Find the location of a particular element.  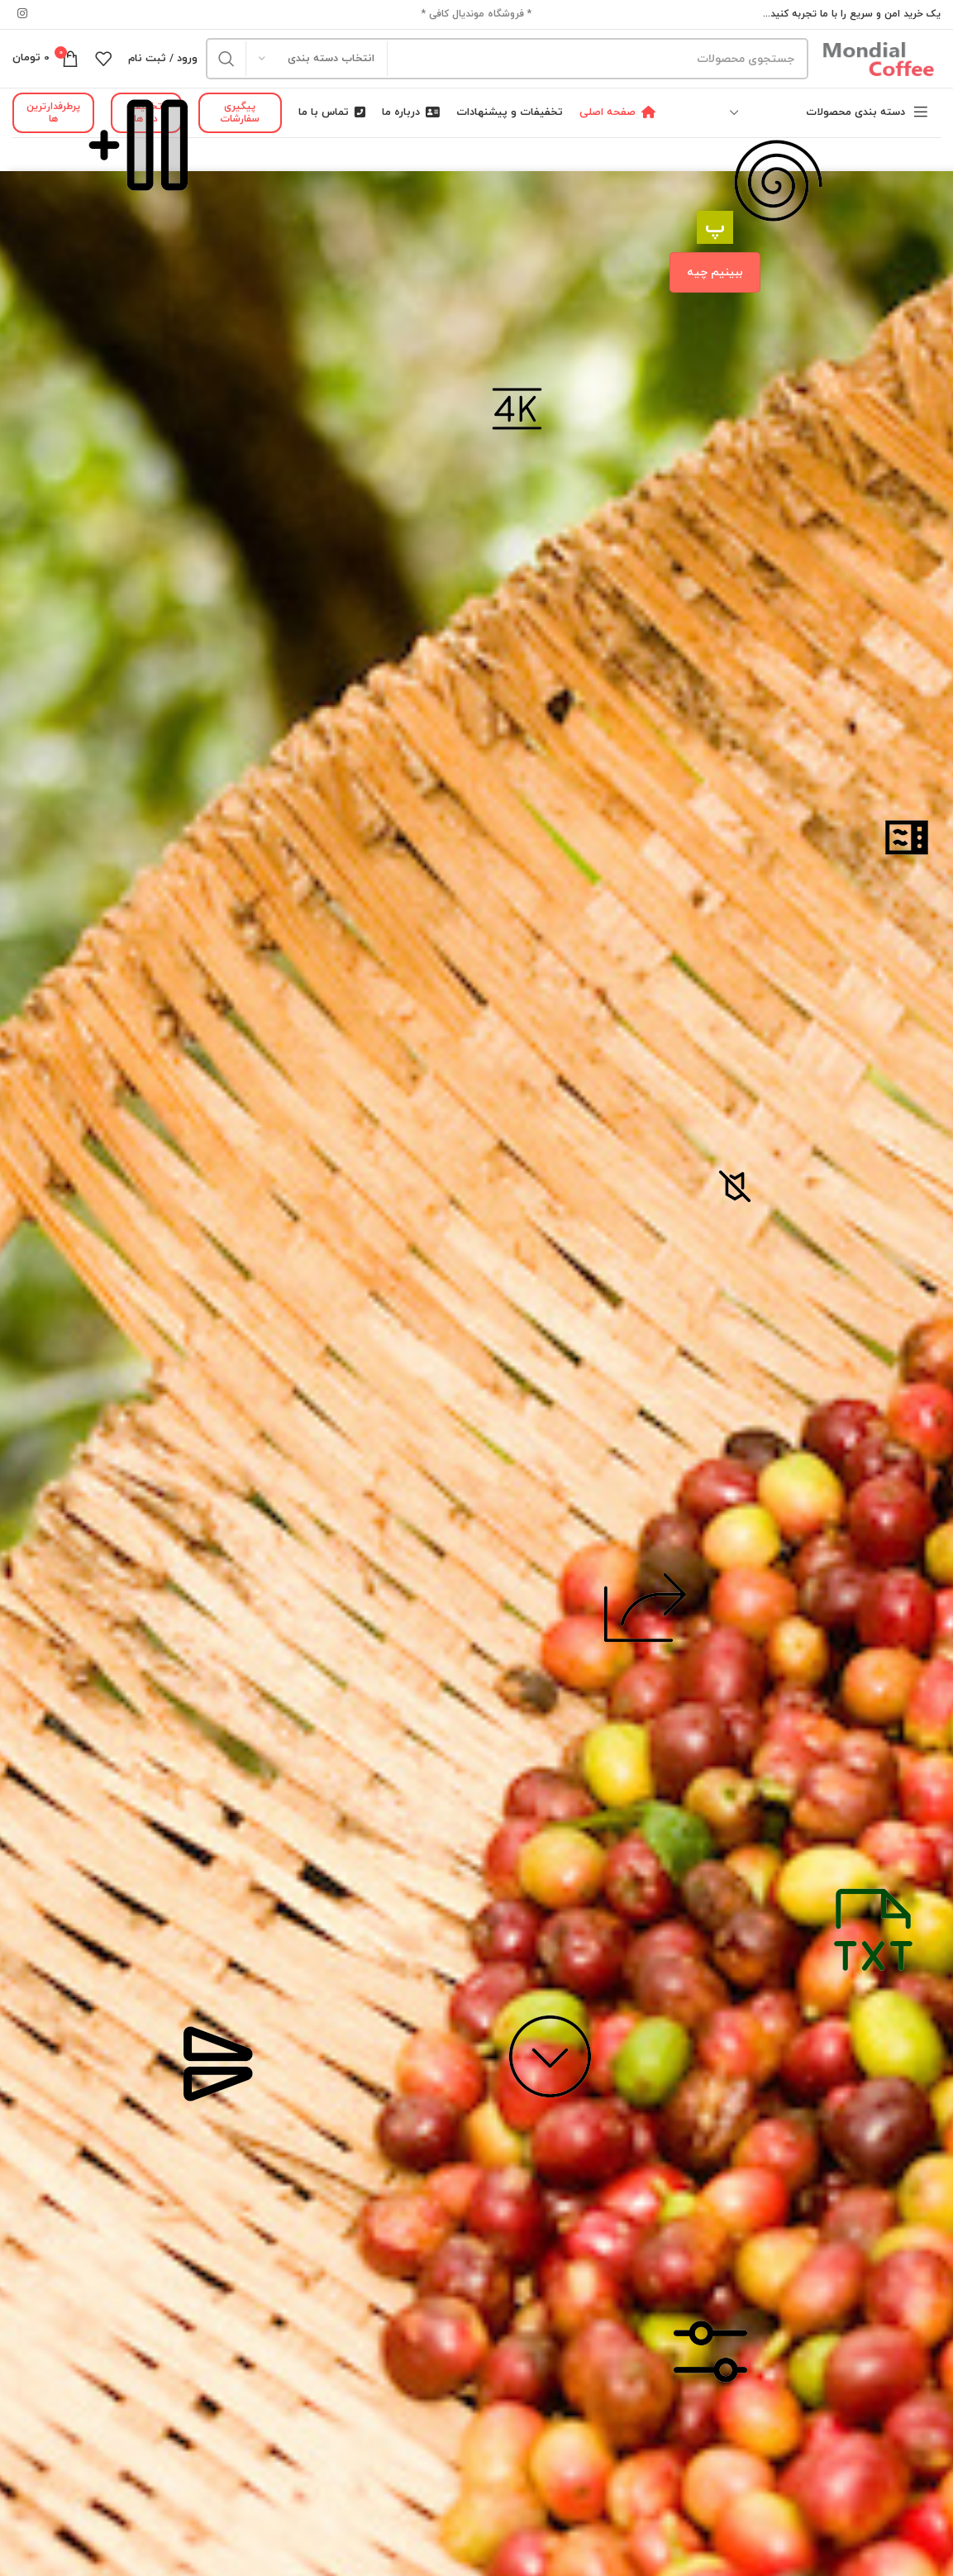

disable badge notifications is located at coordinates (735, 1186).